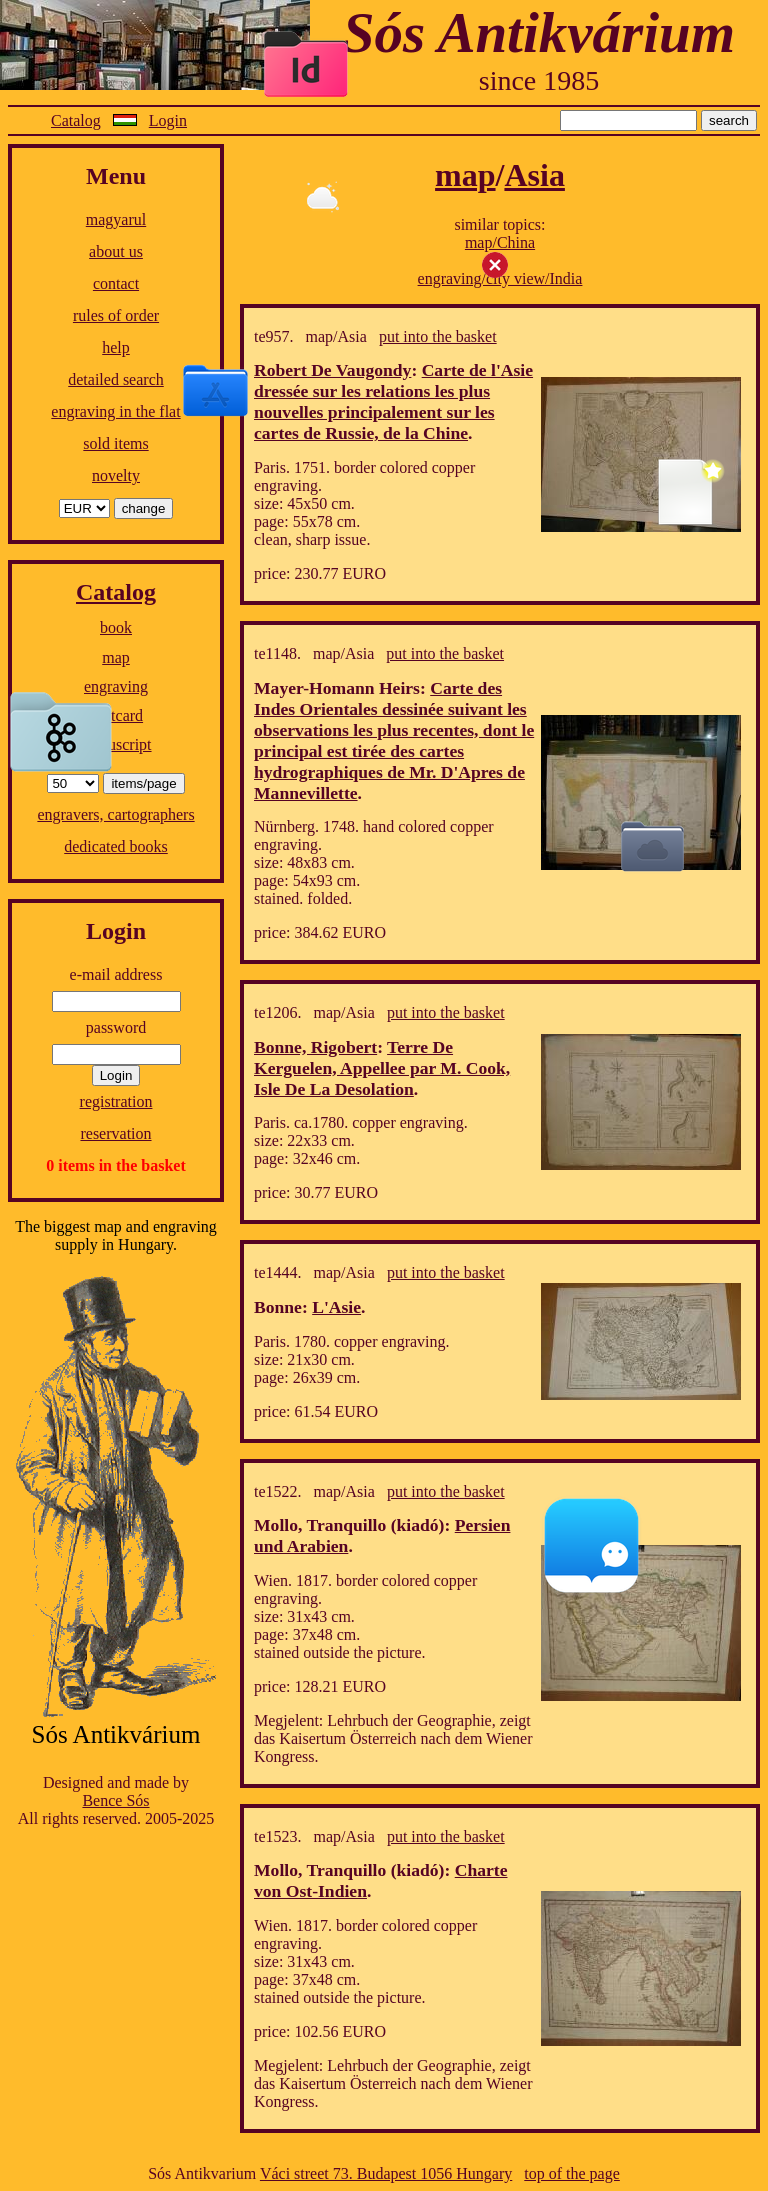 The image size is (768, 2191). I want to click on access cloud-synced files and folders, so click(652, 846).